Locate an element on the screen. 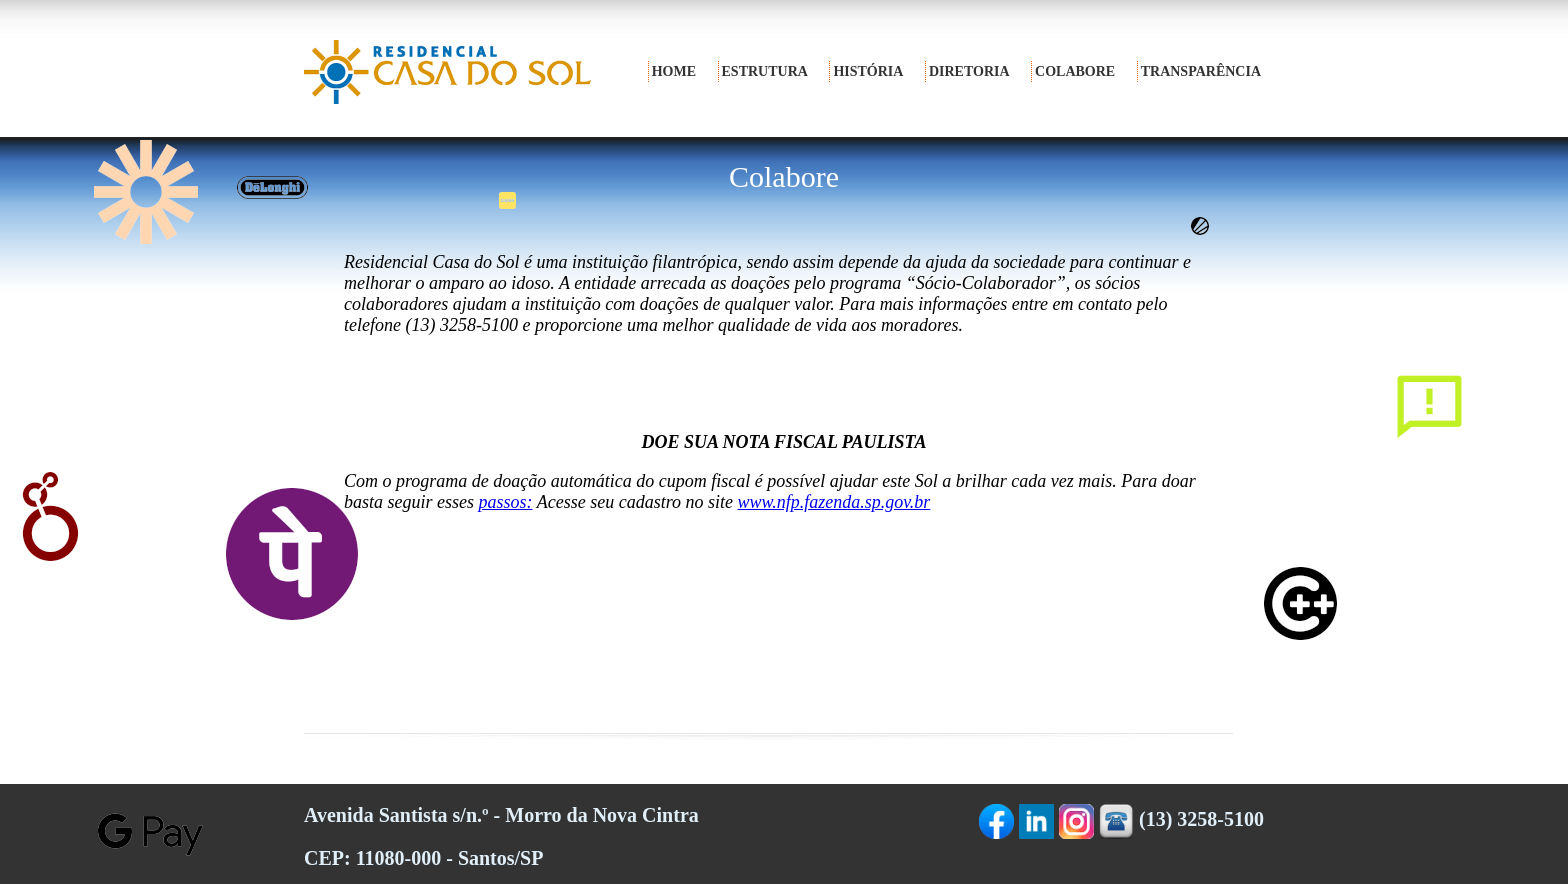 The height and width of the screenshot is (890, 1568). open PhonePe payment app is located at coordinates (292, 554).